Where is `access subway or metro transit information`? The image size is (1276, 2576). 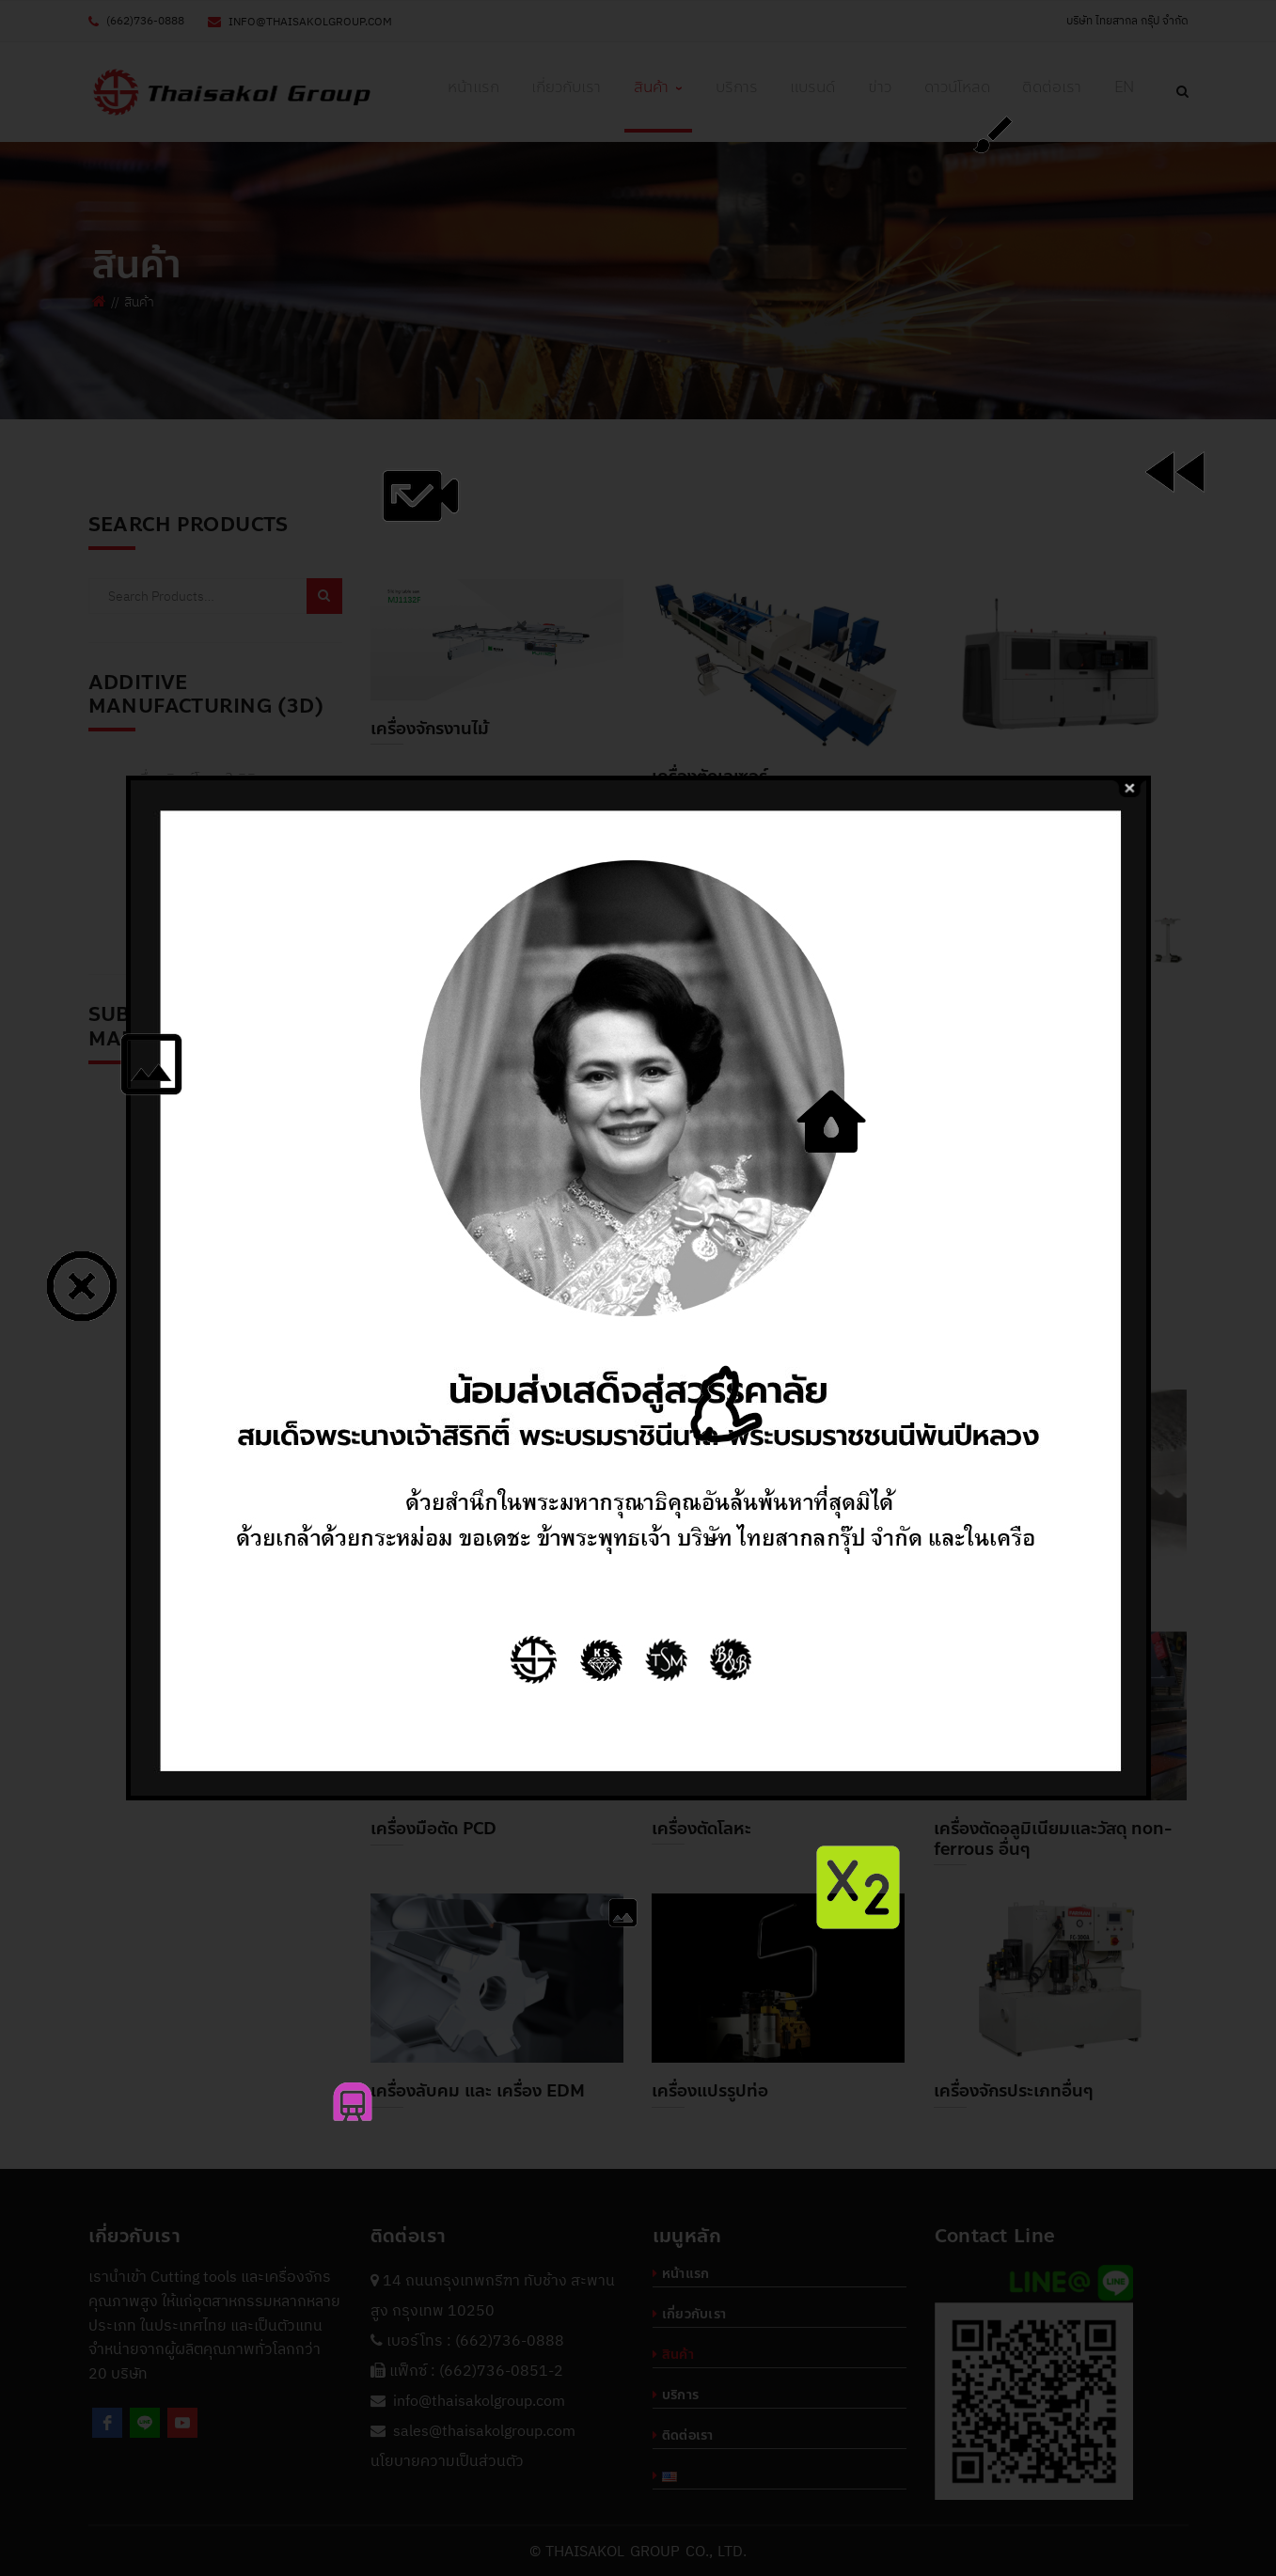 access subway or metro transit information is located at coordinates (353, 2103).